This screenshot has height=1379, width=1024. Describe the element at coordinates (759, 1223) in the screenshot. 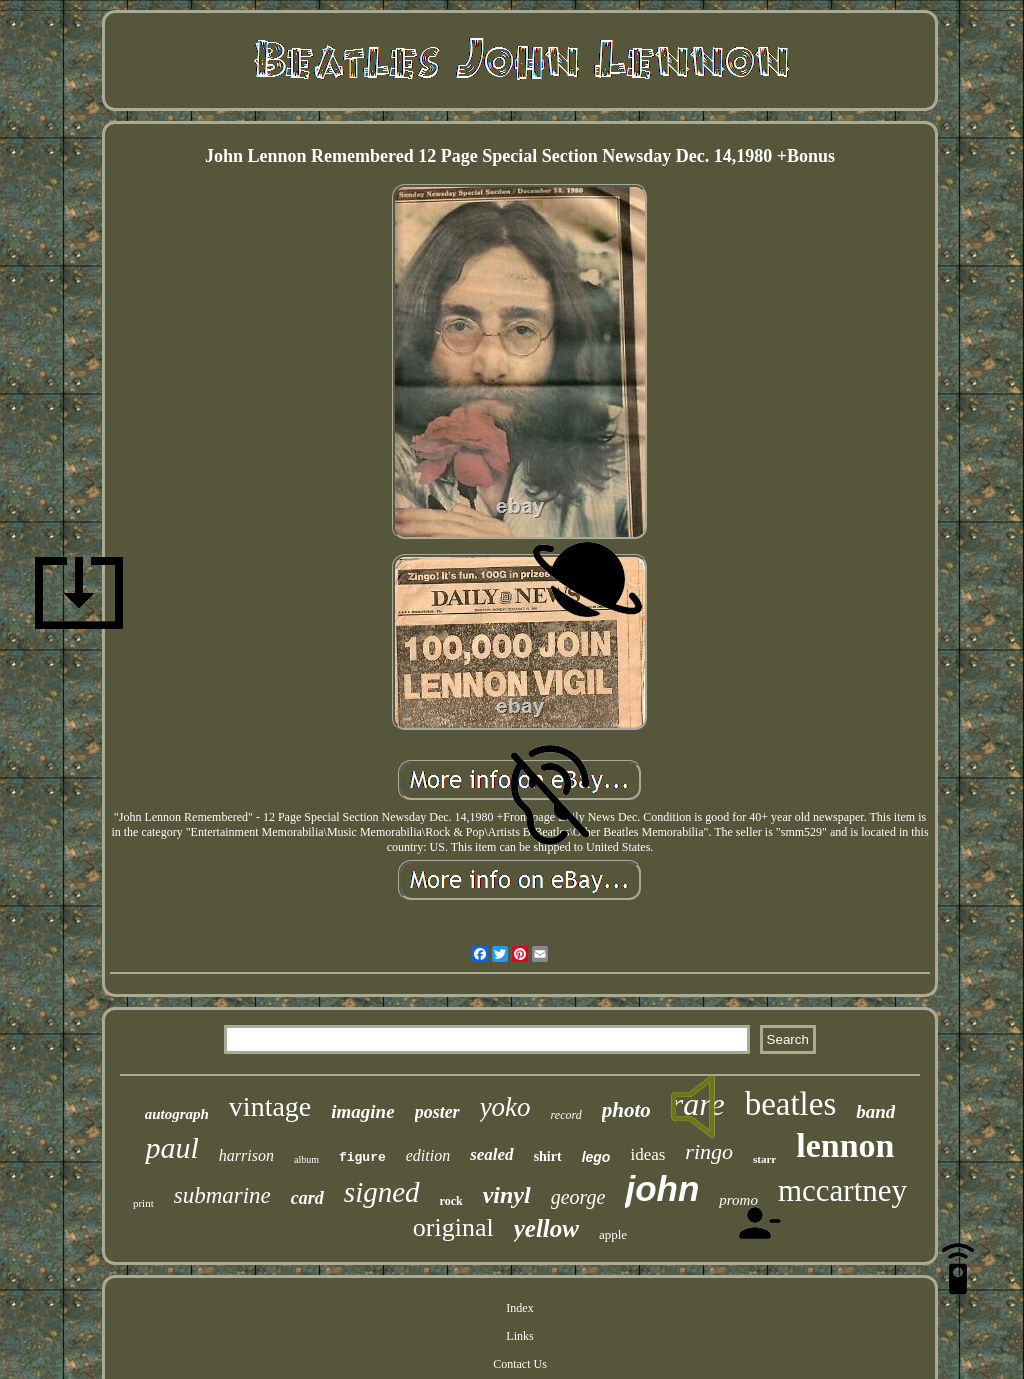

I see `remove a contact or friend` at that location.